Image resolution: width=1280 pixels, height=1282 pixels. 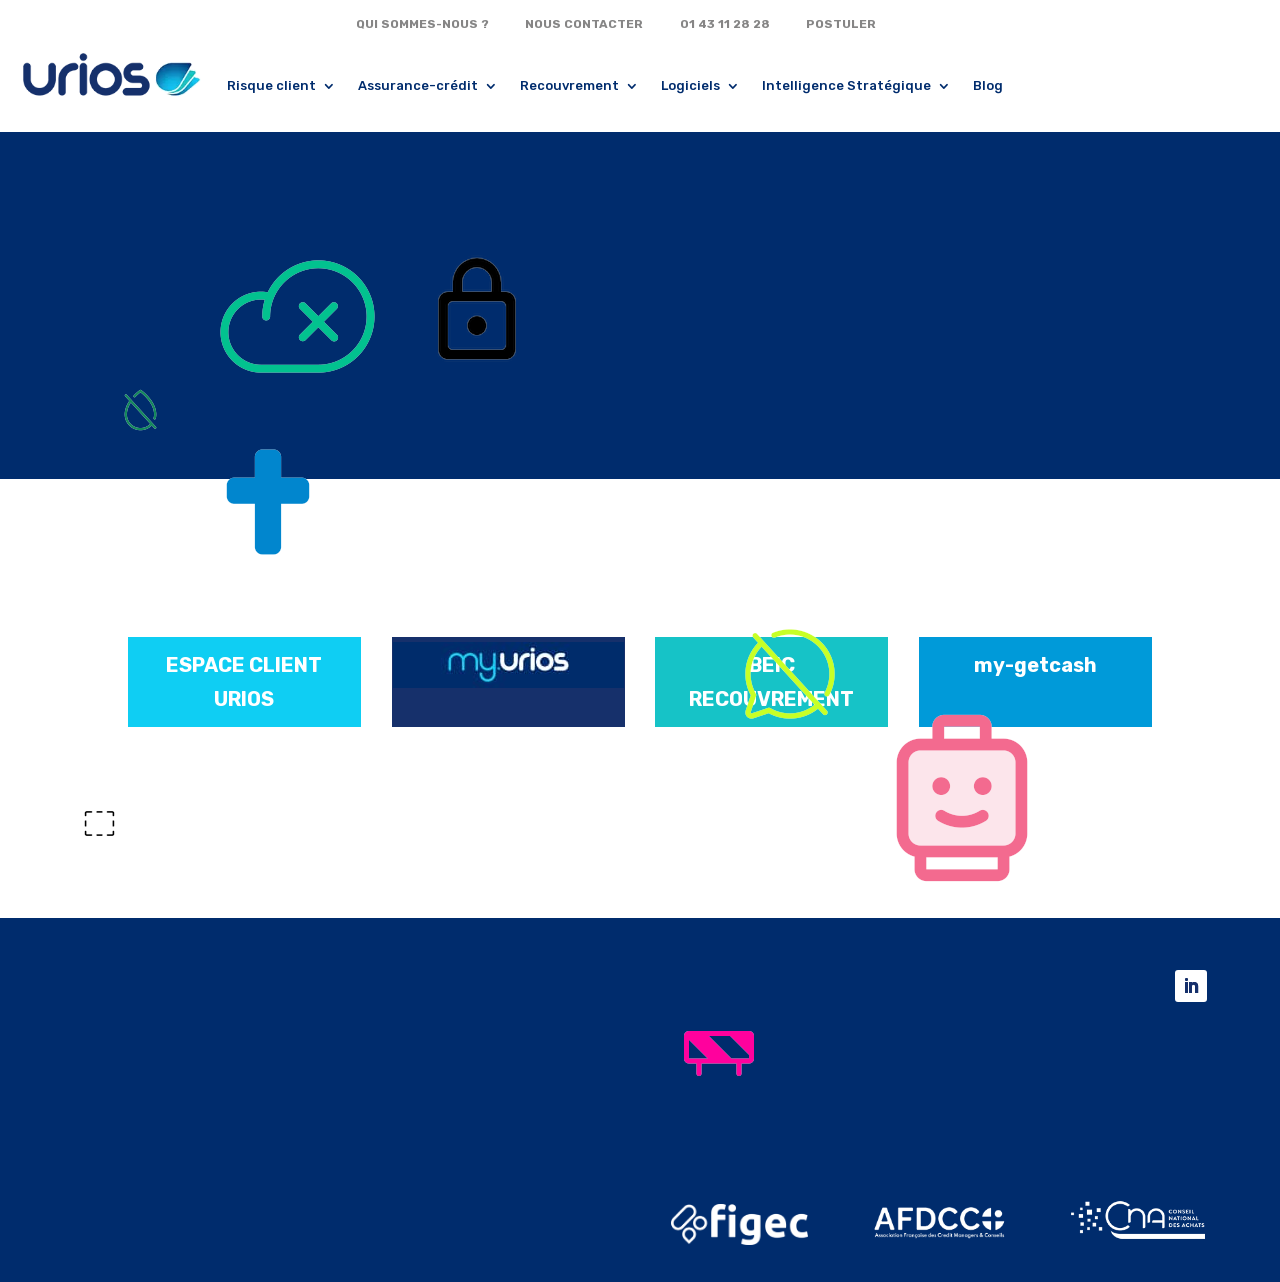 What do you see at coordinates (719, 1051) in the screenshot?
I see `indicates a blocked or restricted area` at bounding box center [719, 1051].